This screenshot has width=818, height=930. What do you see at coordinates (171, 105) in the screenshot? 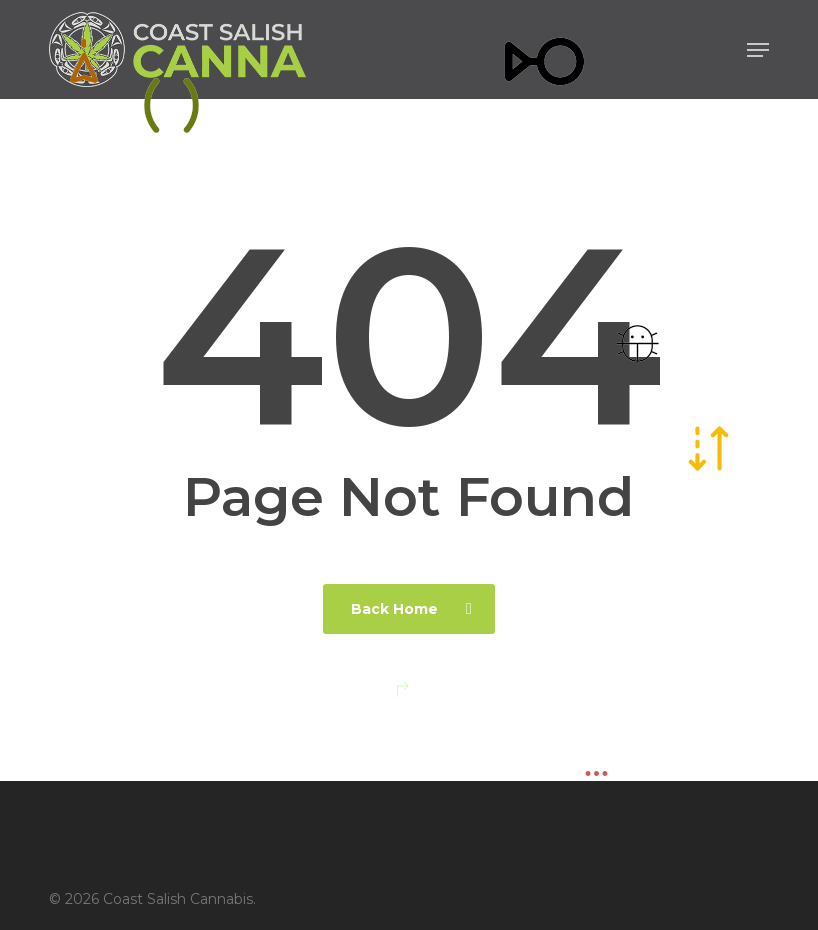
I see `insert parentheses in text editor` at bounding box center [171, 105].